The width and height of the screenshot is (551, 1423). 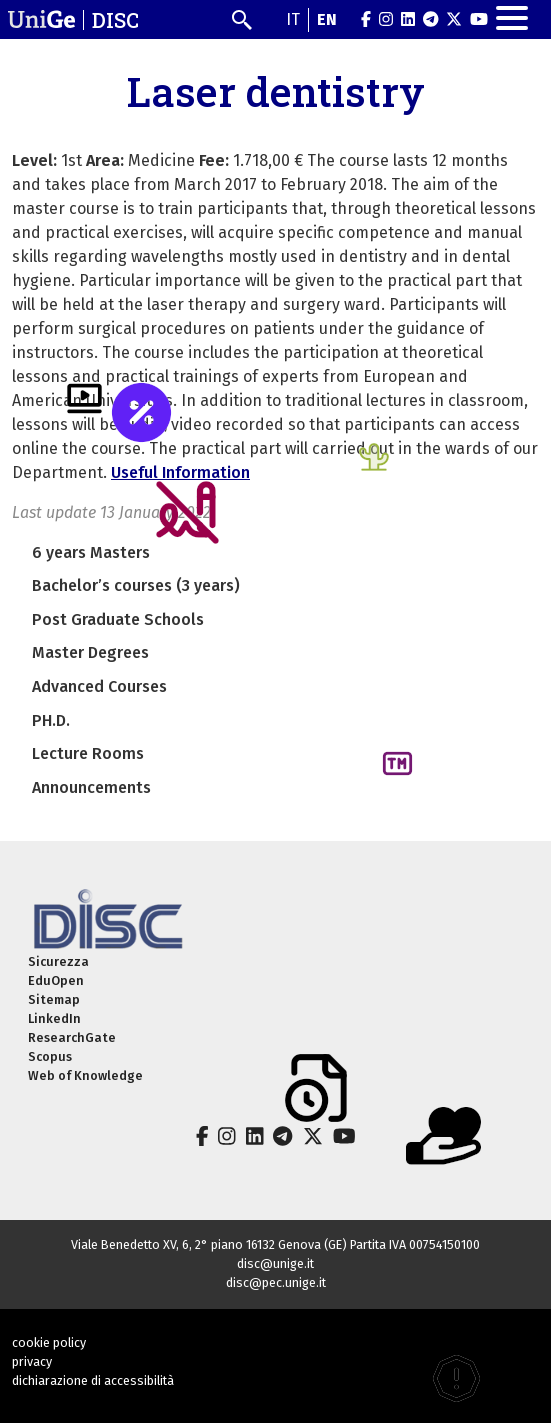 I want to click on indicates desert or arid climate theme, so click(x=374, y=458).